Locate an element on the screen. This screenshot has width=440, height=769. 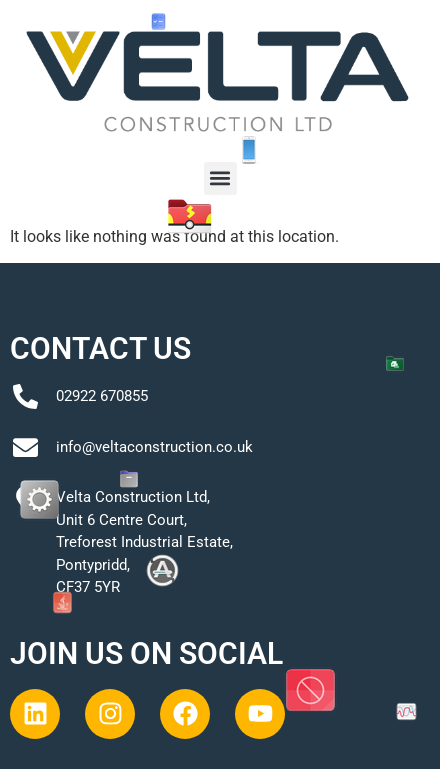
open power statistics app is located at coordinates (406, 711).